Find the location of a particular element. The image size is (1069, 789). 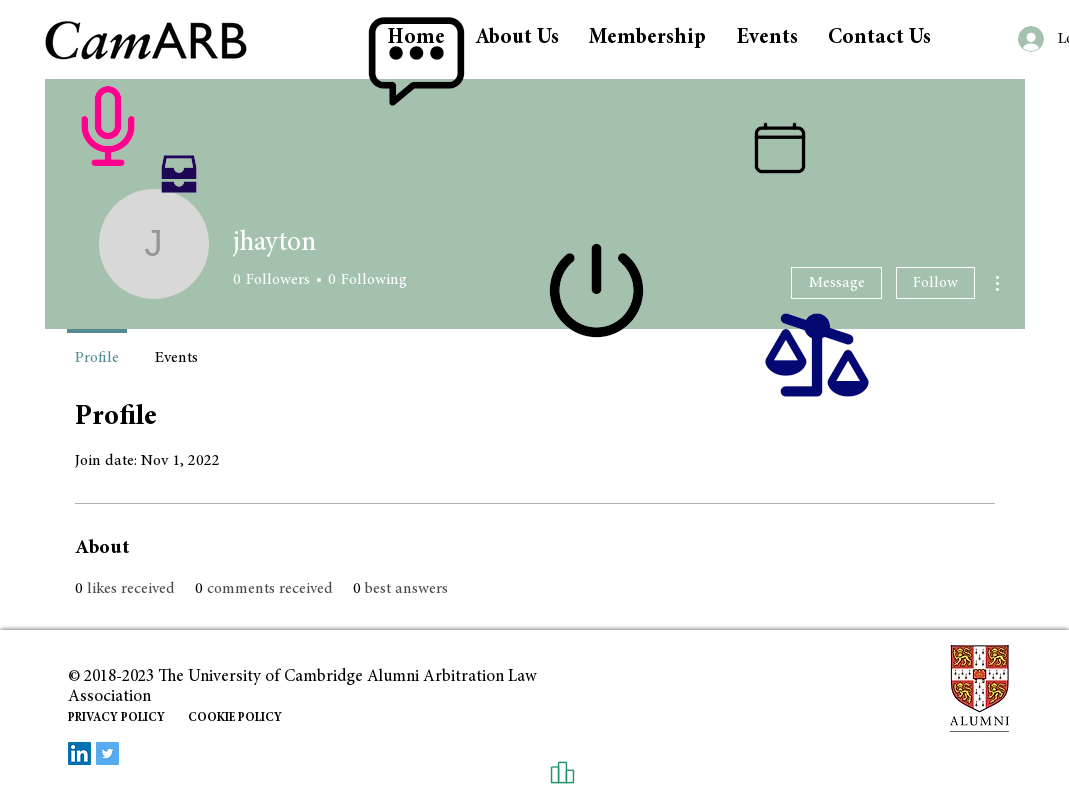

turn off or shut down the device is located at coordinates (596, 290).